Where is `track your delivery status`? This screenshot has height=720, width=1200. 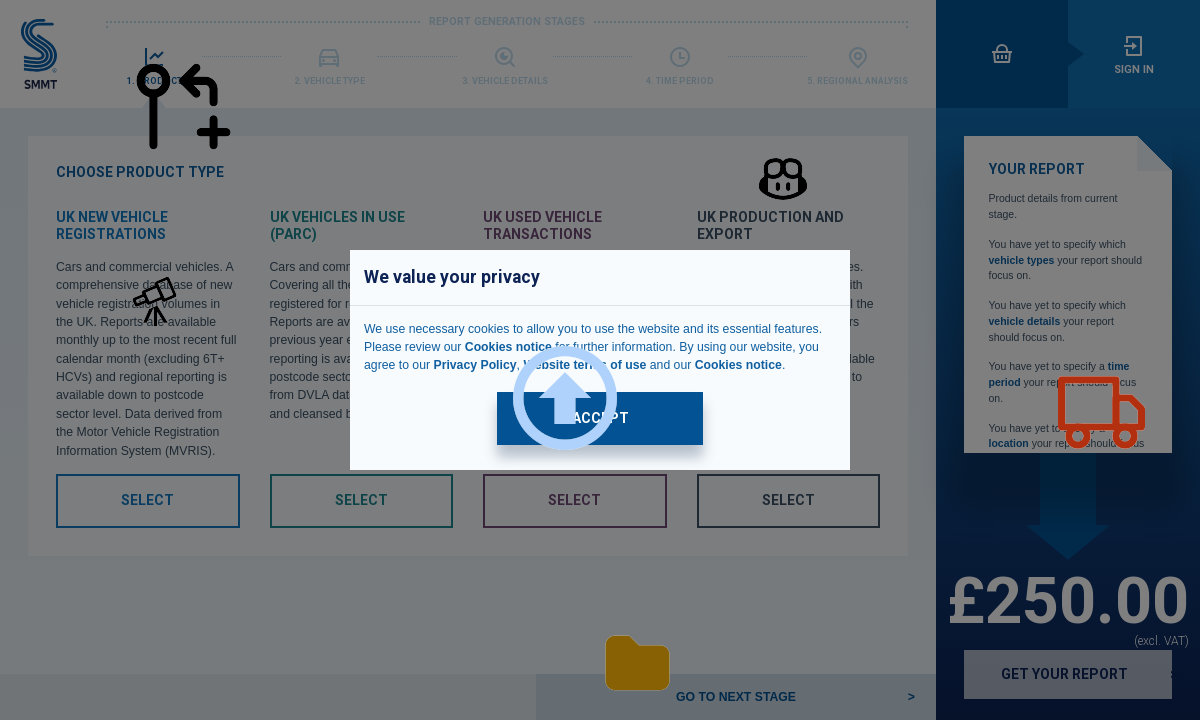
track your delivery status is located at coordinates (1101, 412).